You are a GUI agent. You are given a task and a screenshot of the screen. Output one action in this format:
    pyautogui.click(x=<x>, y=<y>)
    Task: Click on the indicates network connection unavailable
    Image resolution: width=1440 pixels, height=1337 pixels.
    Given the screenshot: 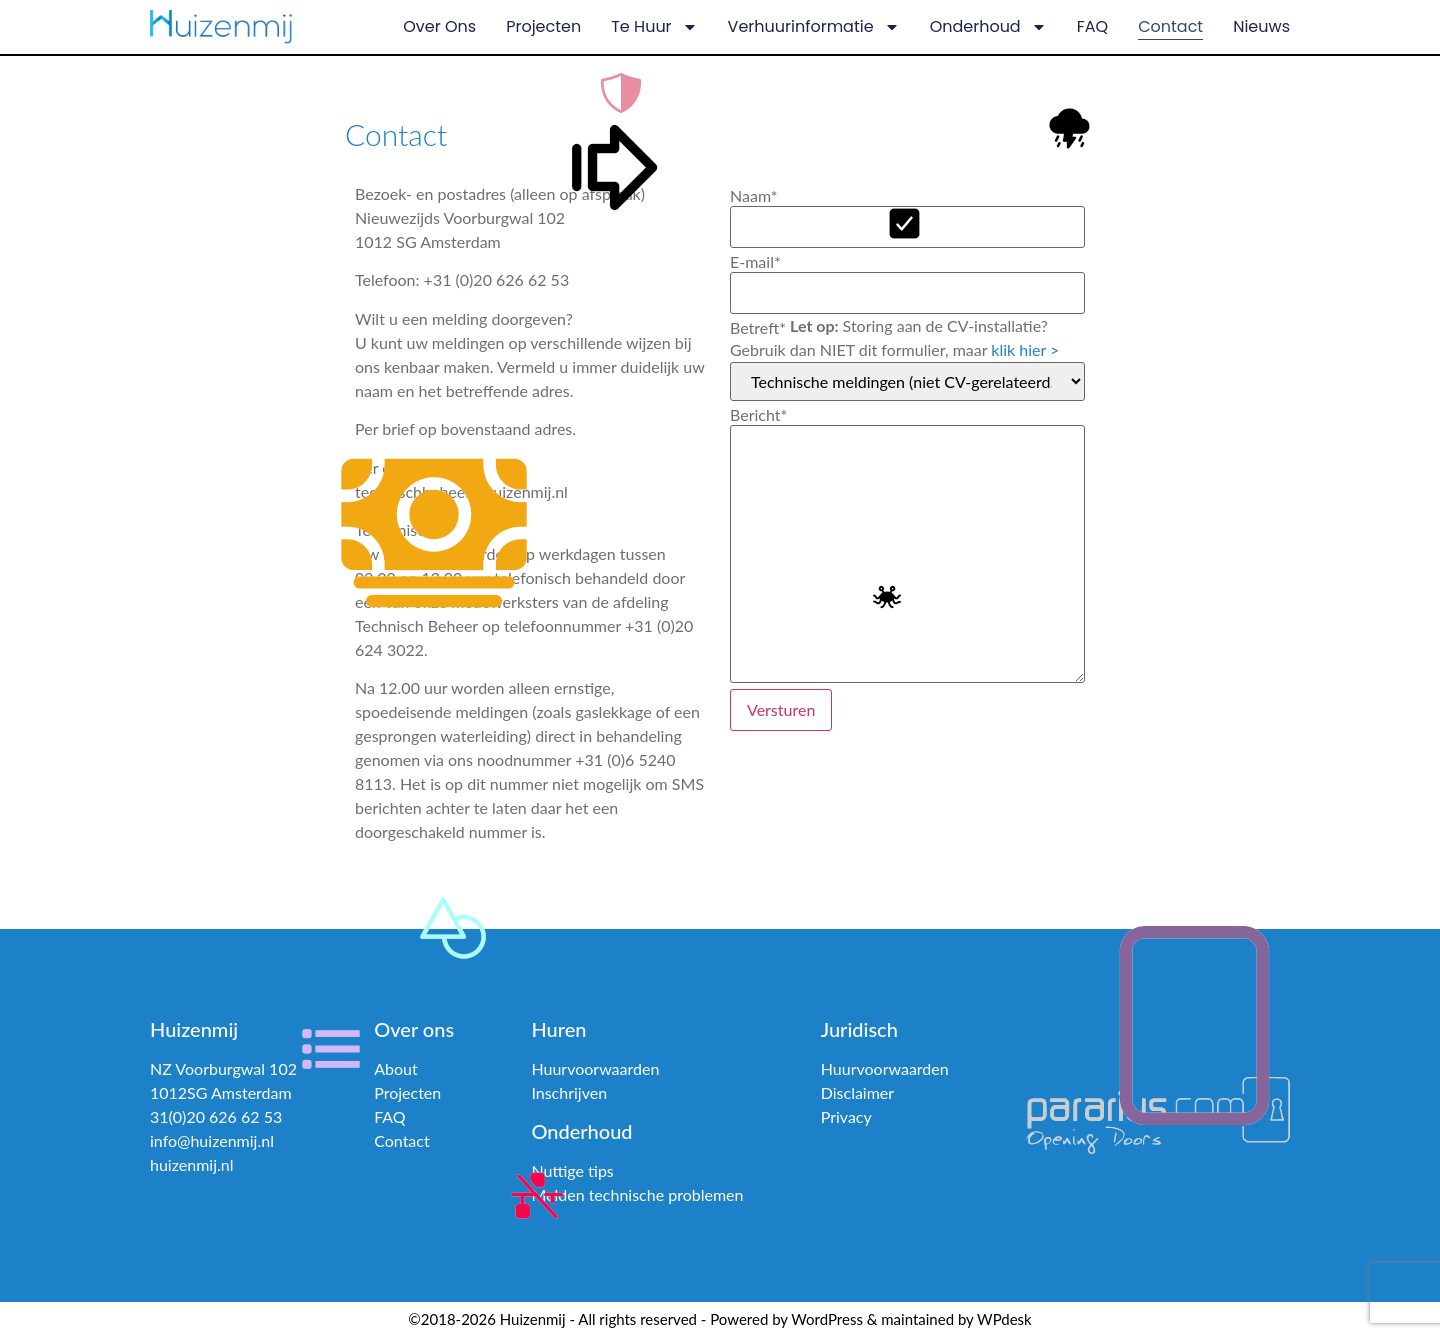 What is the action you would take?
    pyautogui.click(x=537, y=1196)
    